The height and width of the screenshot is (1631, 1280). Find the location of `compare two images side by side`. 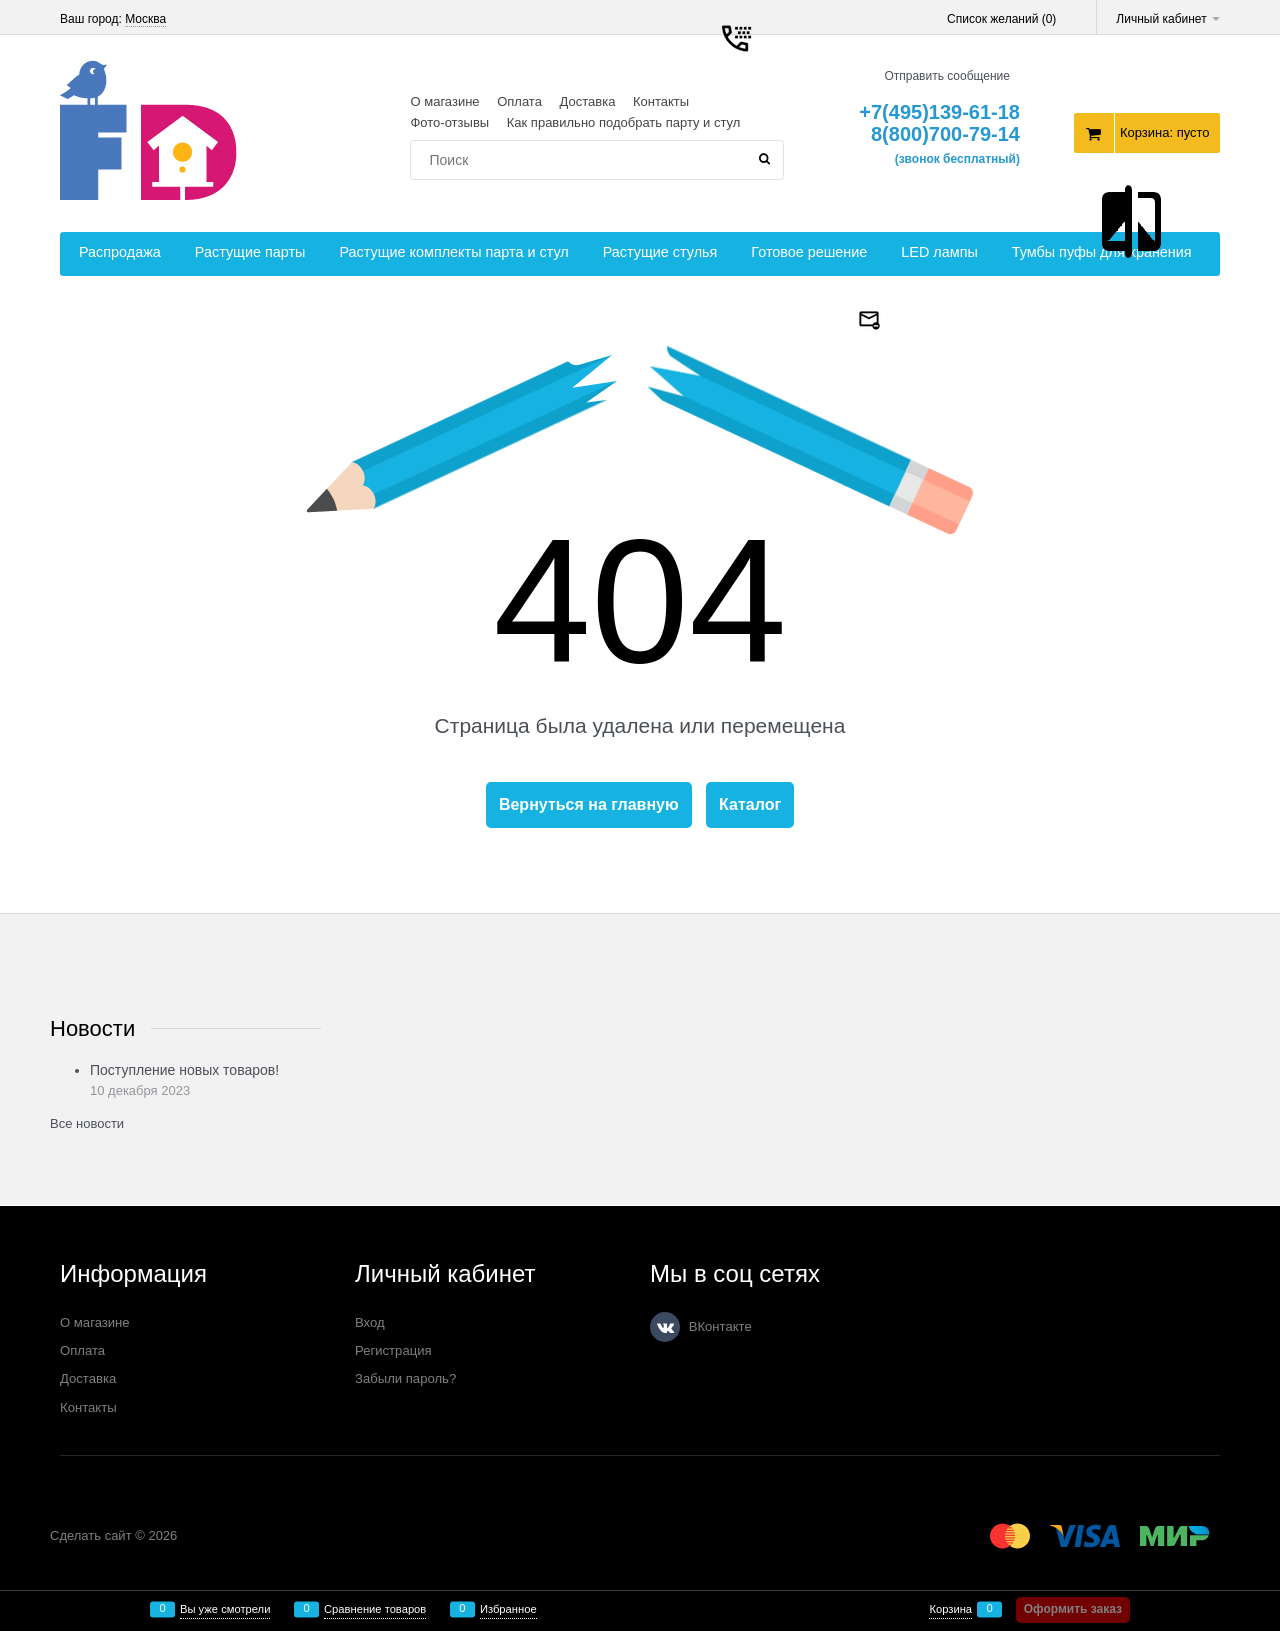

compare two images side by side is located at coordinates (1131, 221).